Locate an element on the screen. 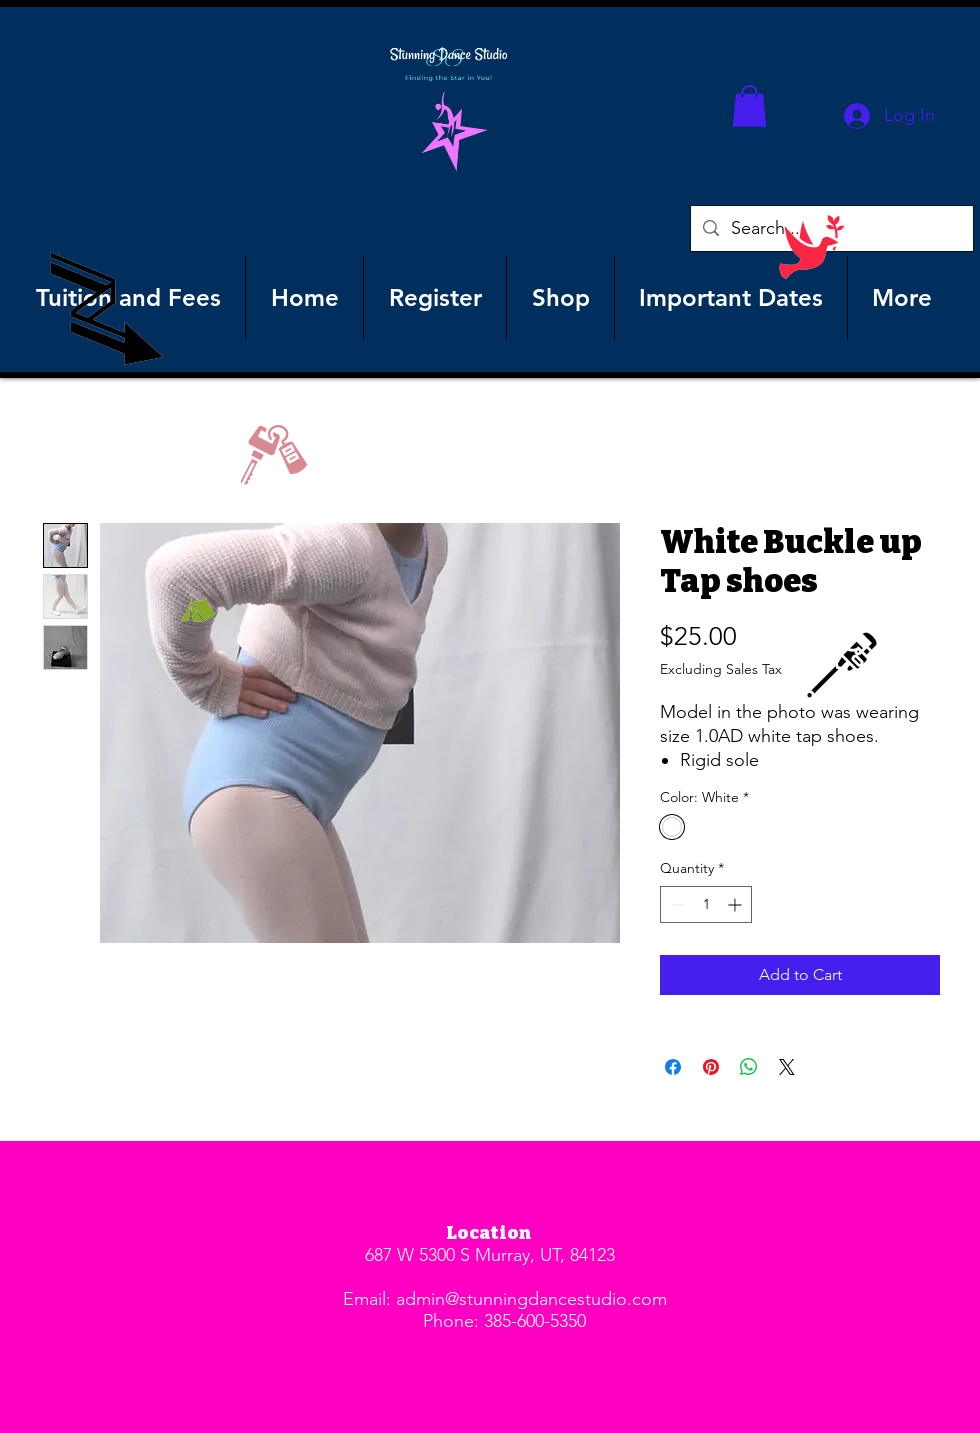 Image resolution: width=980 pixels, height=1433 pixels. indicates peace or harmony theme is located at coordinates (812, 247).